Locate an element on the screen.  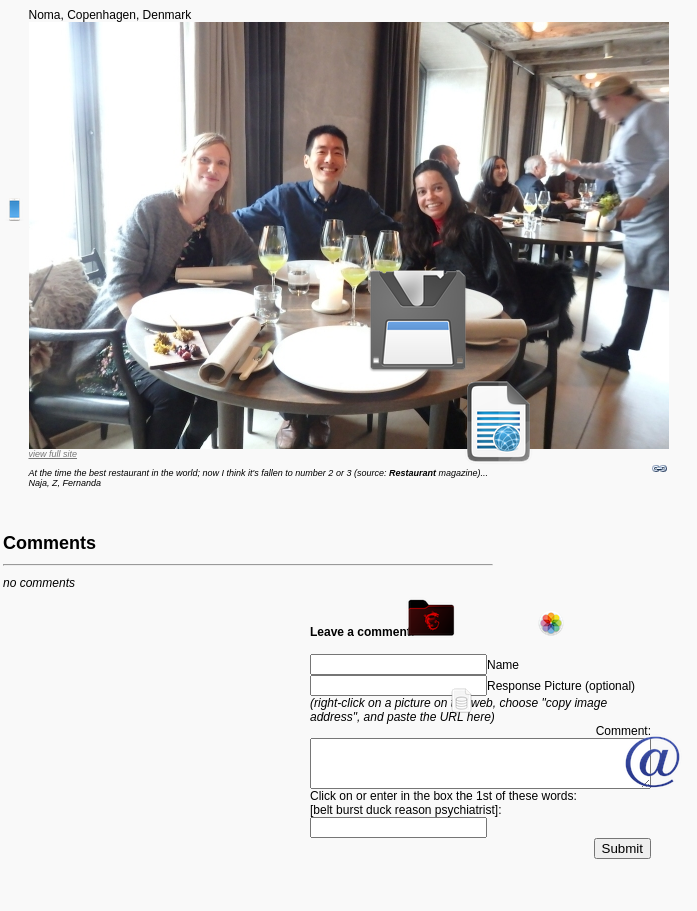
access superdisk or floppy drive storage is located at coordinates (418, 321).